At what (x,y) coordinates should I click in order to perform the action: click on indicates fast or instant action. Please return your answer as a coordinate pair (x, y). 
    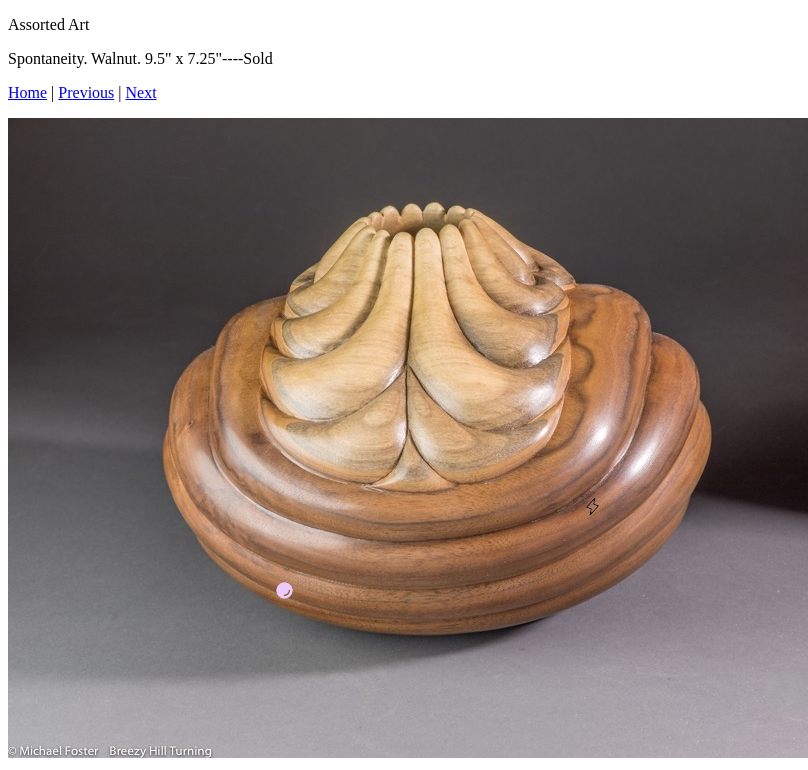
    Looking at the image, I should click on (592, 506).